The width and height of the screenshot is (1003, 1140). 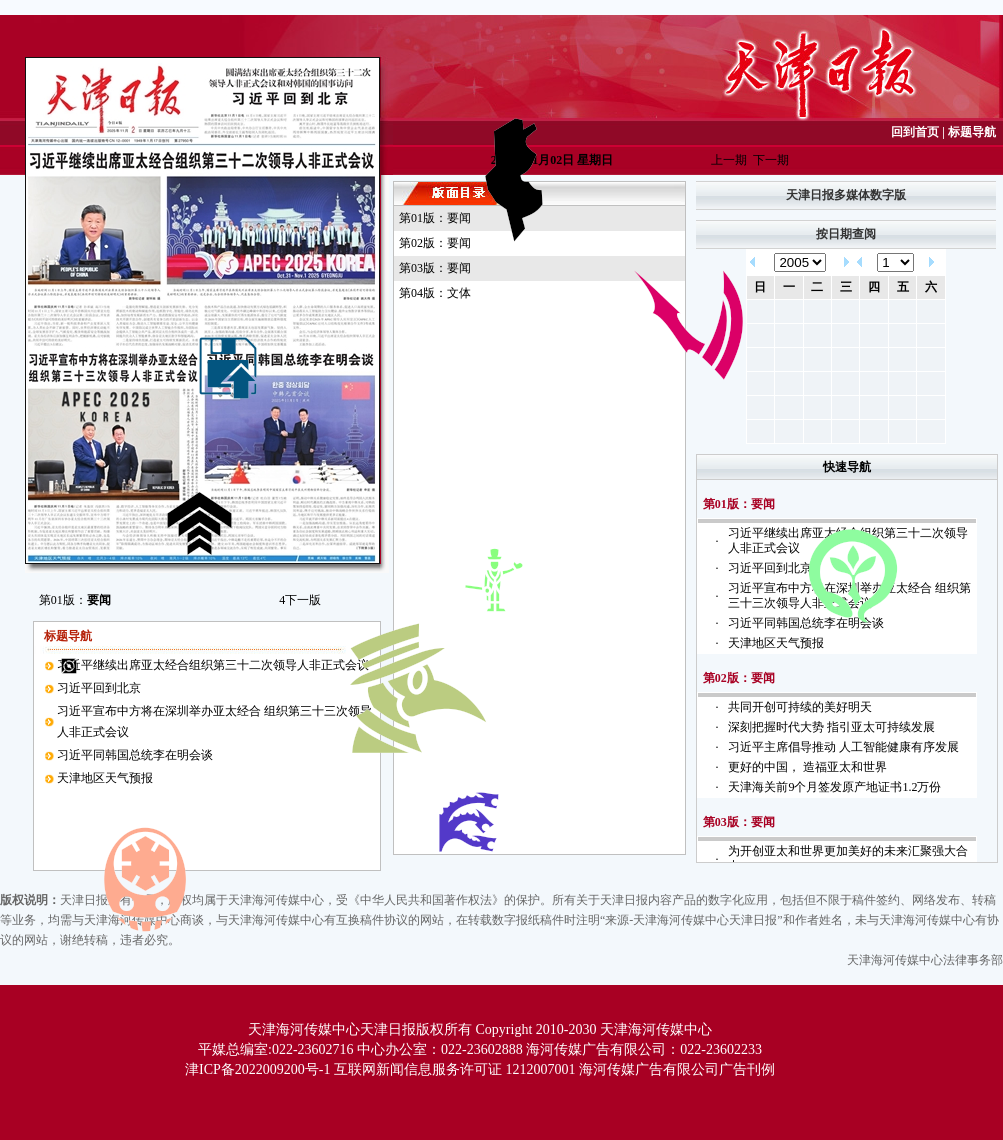 What do you see at coordinates (495, 580) in the screenshot?
I see `circus or entertainment category` at bounding box center [495, 580].